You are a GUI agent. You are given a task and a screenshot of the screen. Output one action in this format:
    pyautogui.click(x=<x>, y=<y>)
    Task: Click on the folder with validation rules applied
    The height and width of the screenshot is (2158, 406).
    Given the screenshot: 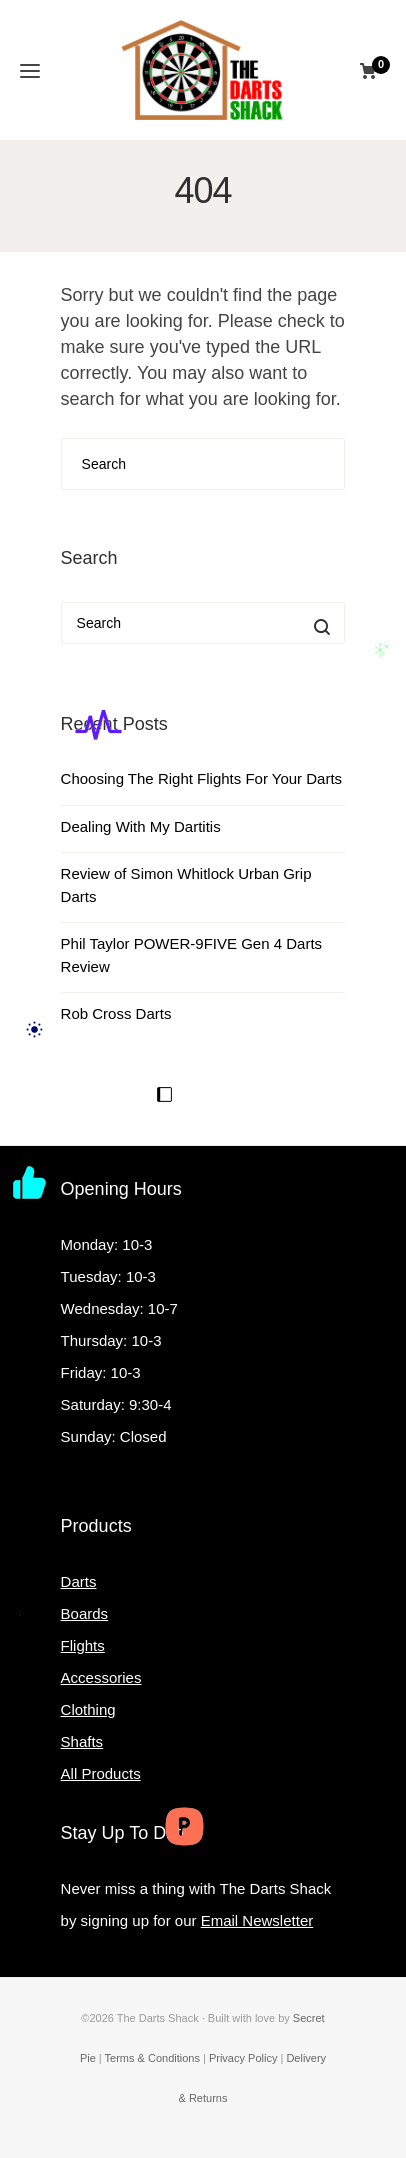 What is the action you would take?
    pyautogui.click(x=18, y=1612)
    